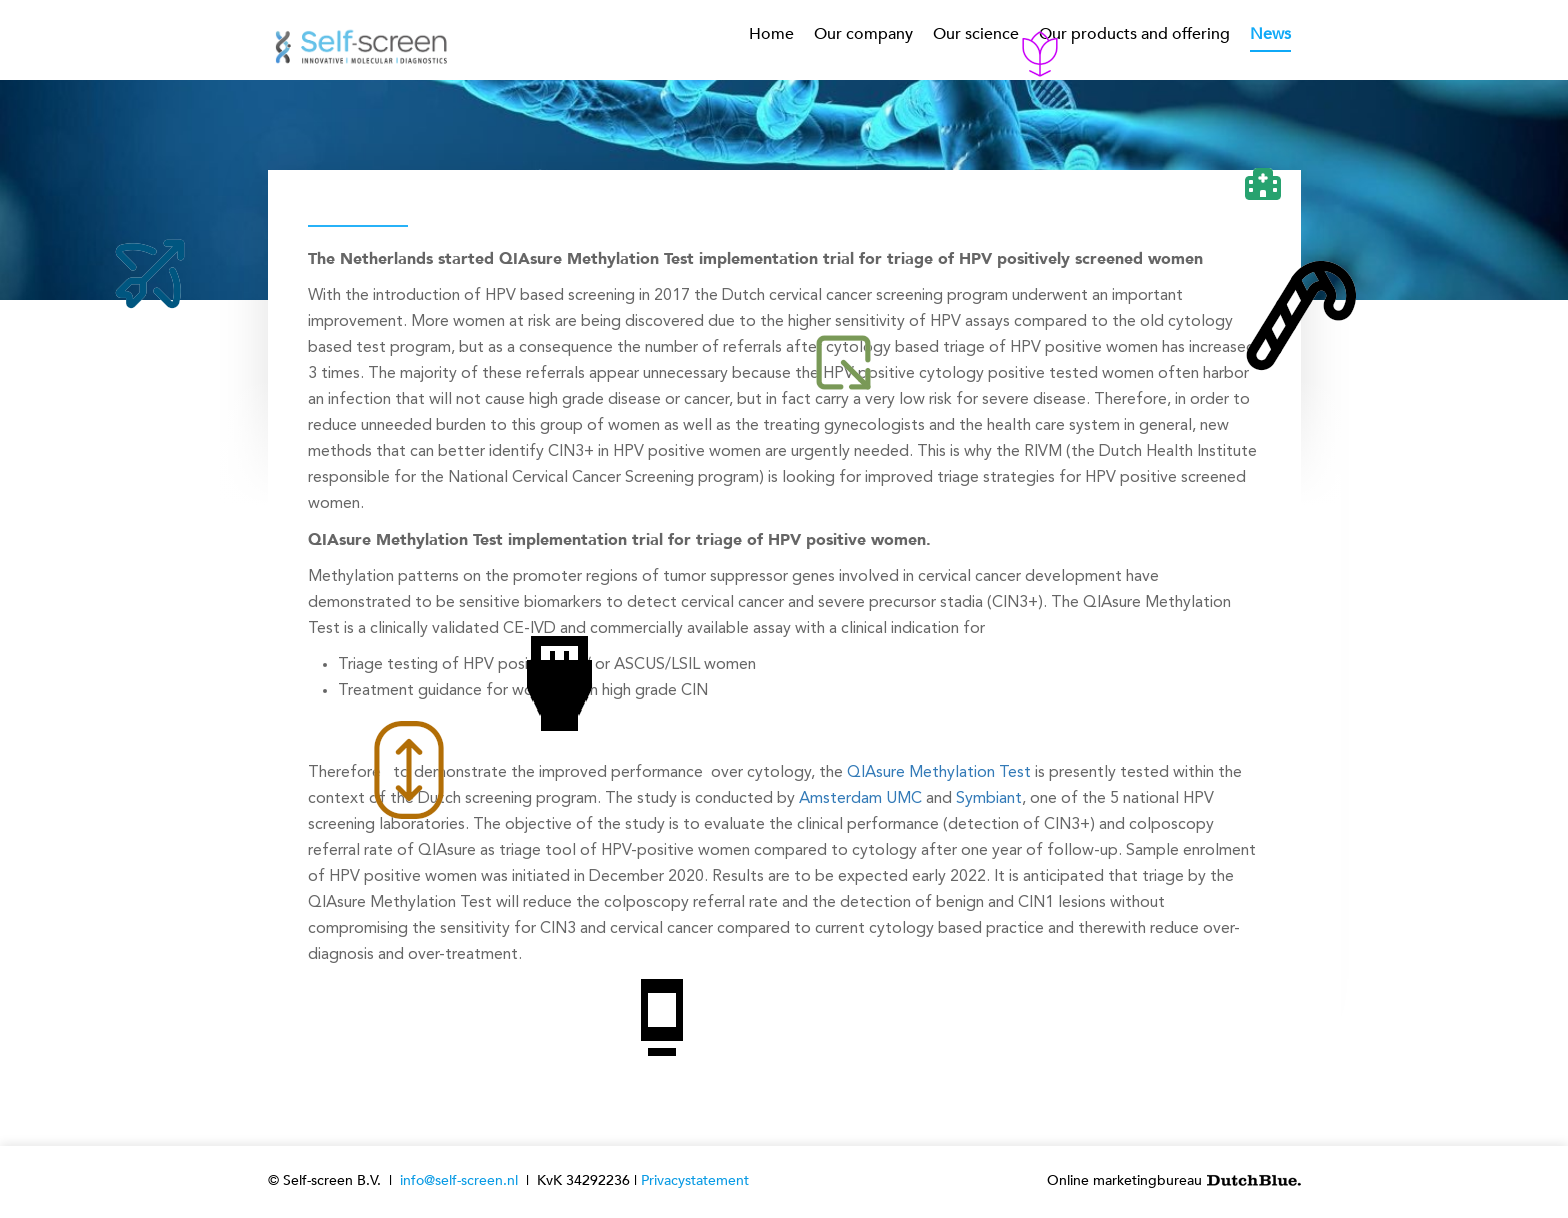 This screenshot has height=1218, width=1568. What do you see at coordinates (1301, 315) in the screenshot?
I see `indicates holiday or seasonal content` at bounding box center [1301, 315].